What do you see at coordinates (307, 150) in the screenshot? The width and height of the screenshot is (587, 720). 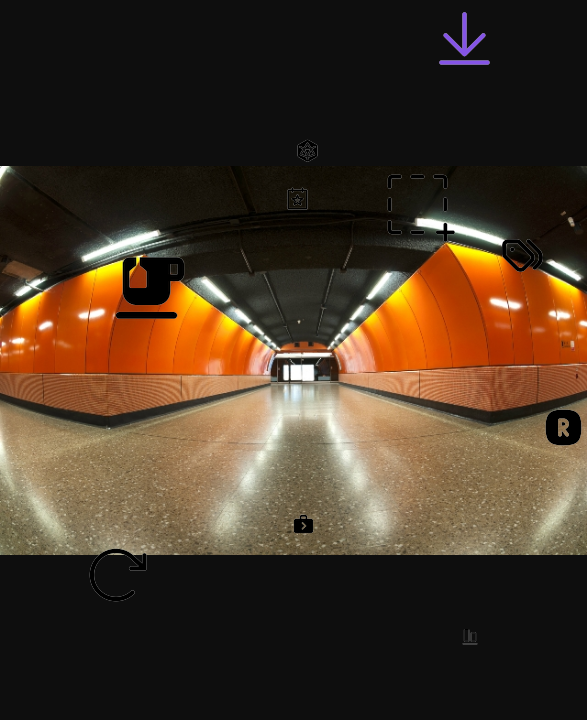 I see `access tabletop gaming or RPG features` at bounding box center [307, 150].